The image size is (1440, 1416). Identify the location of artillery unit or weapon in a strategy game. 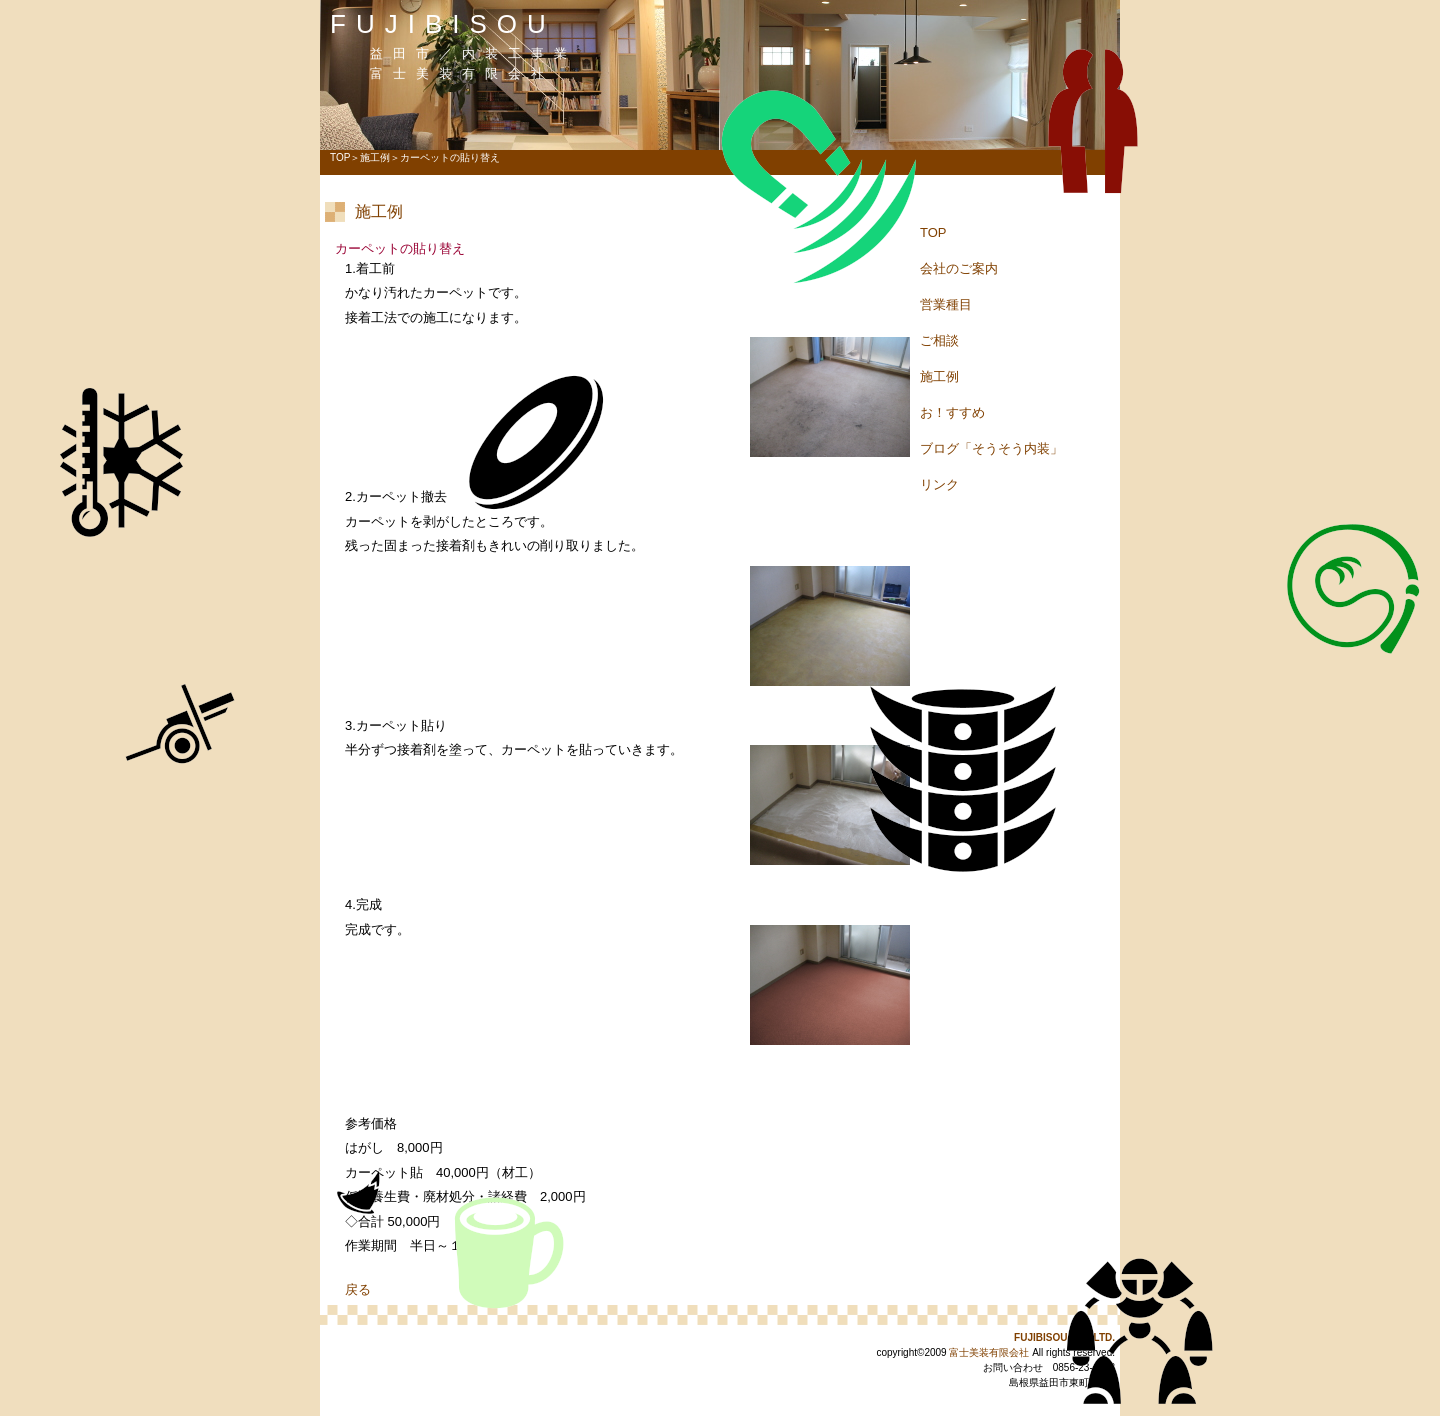
(182, 708).